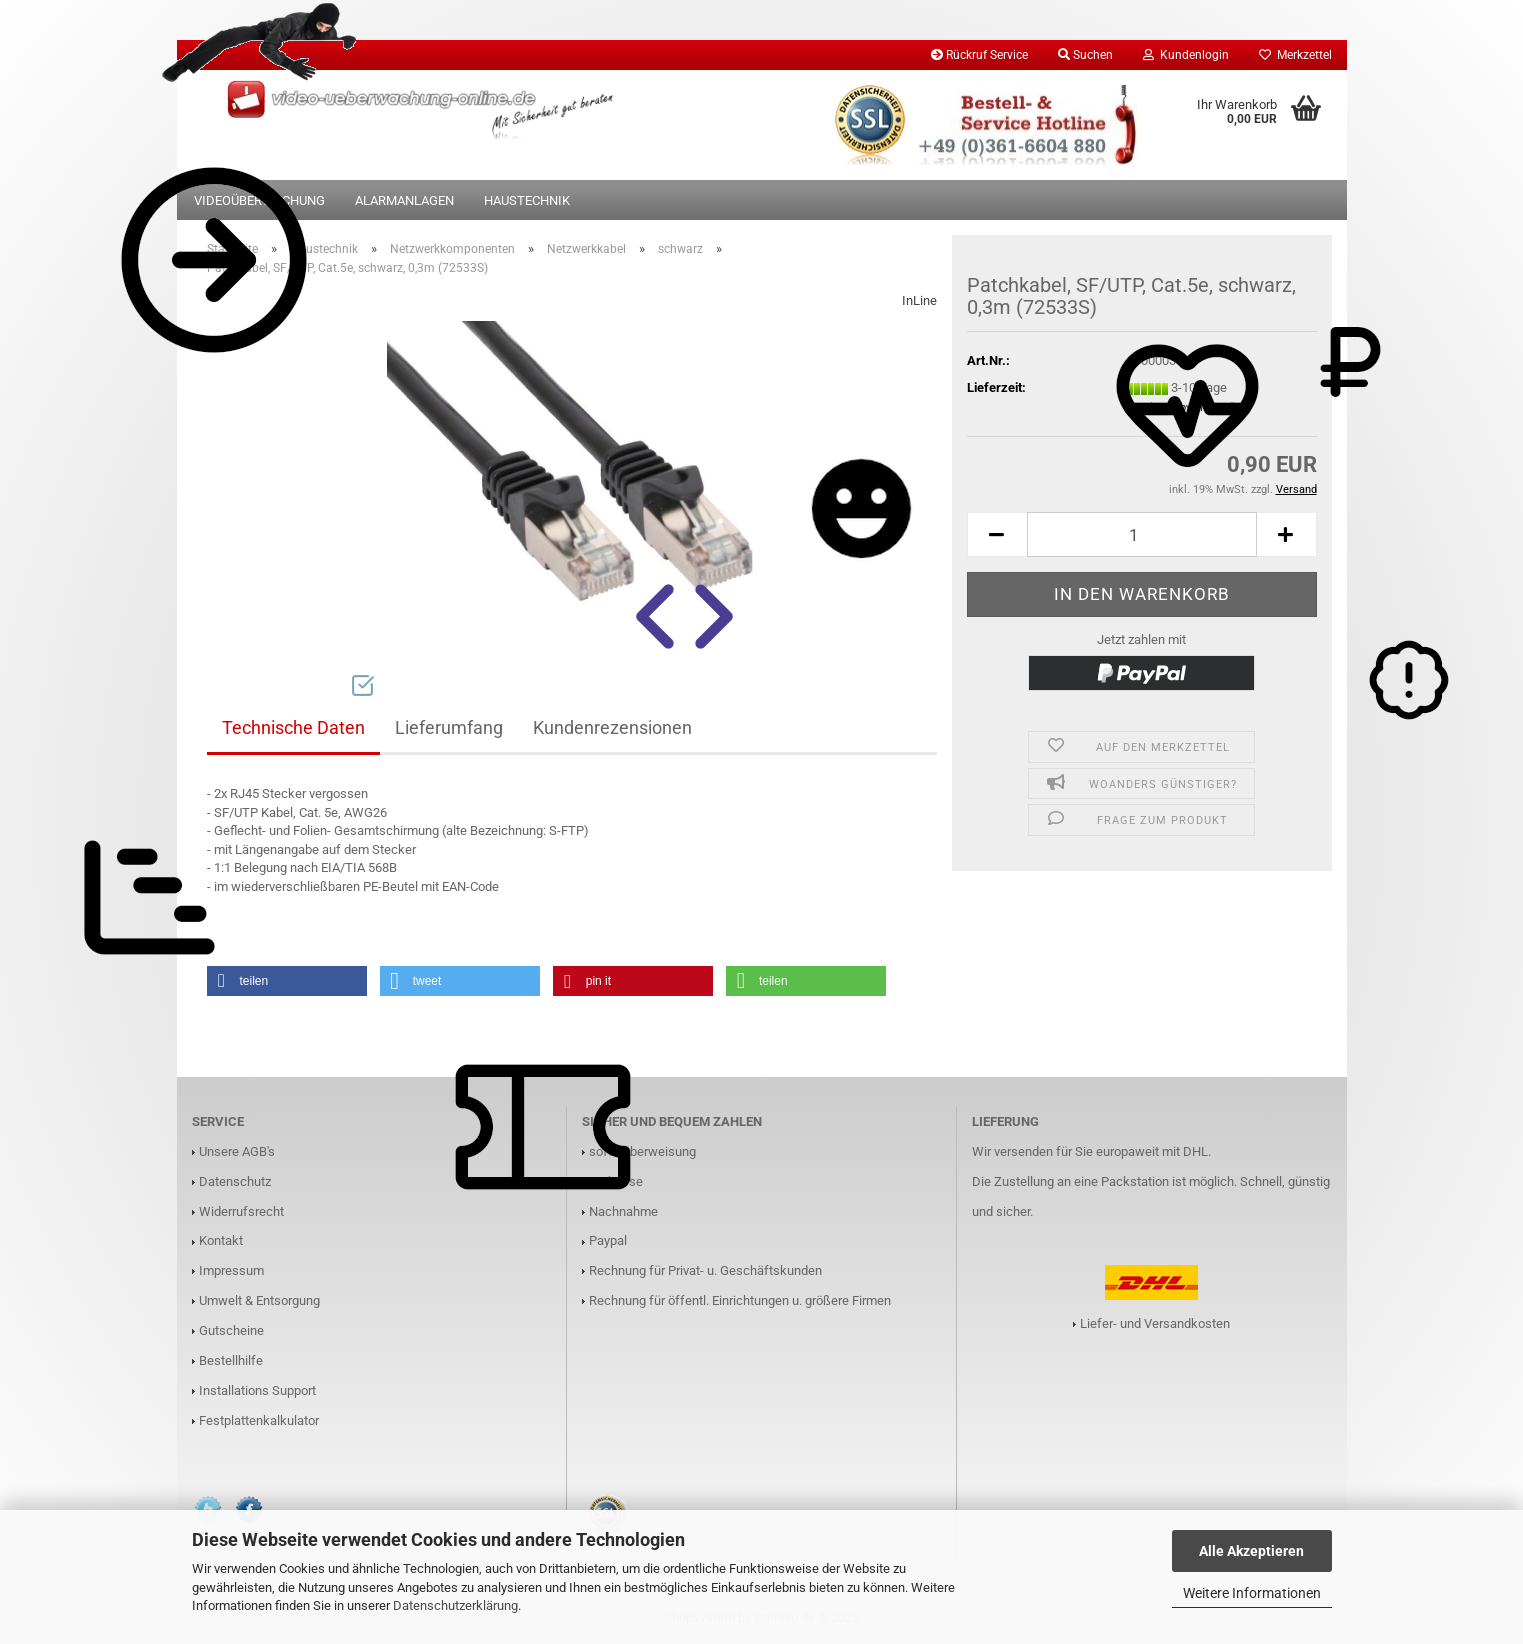 The width and height of the screenshot is (1523, 1644). Describe the element at coordinates (684, 616) in the screenshot. I see `expand or resize content horizontally` at that location.